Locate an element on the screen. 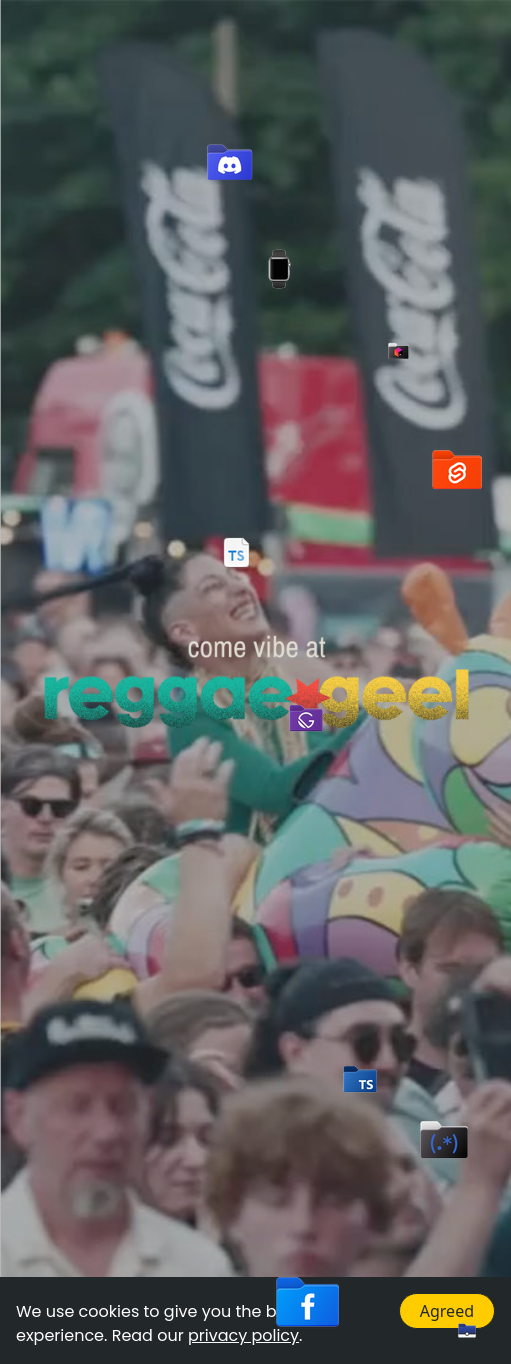 The width and height of the screenshot is (511, 1364). open svelte project folder is located at coordinates (457, 471).